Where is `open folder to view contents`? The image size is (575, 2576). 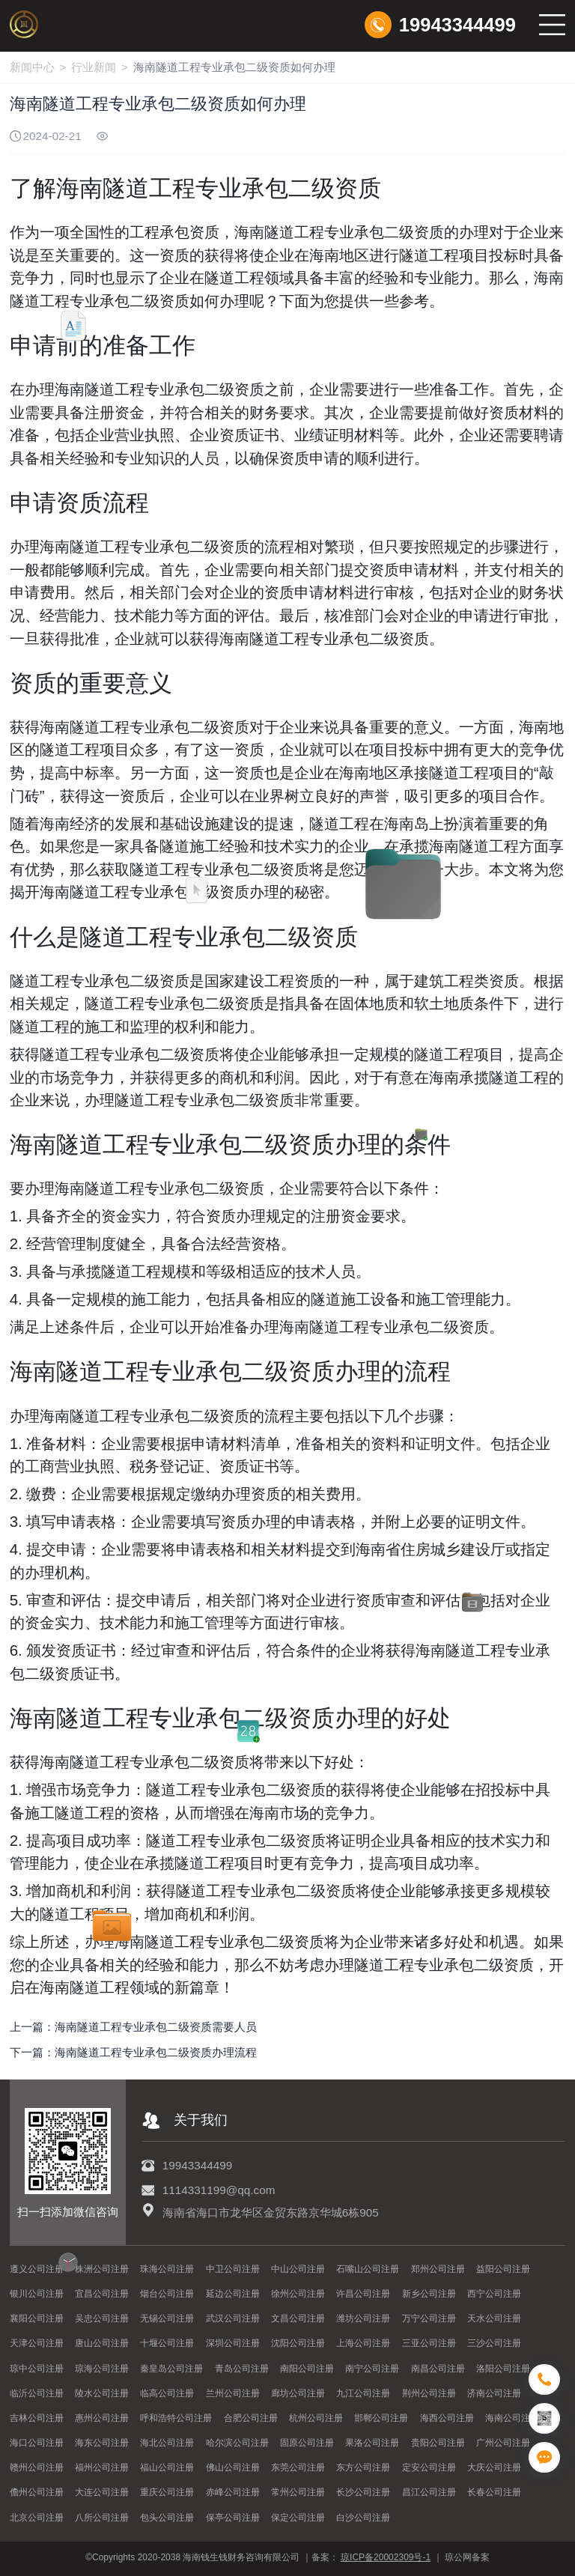 open folder to view contents is located at coordinates (403, 884).